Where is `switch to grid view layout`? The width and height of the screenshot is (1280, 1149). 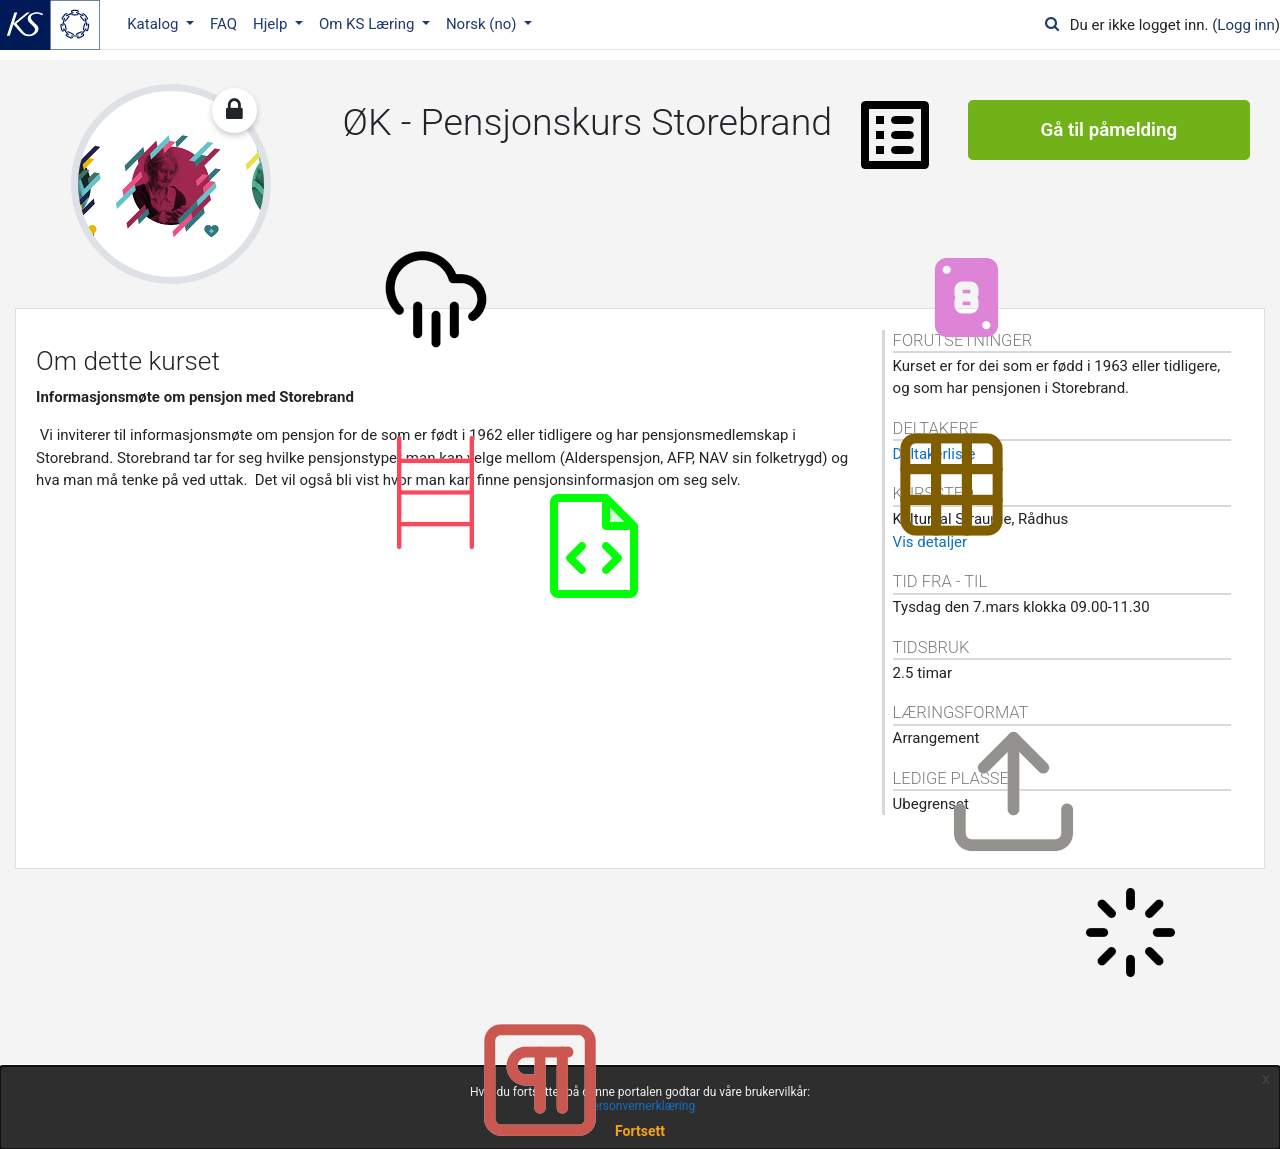
switch to grid view layout is located at coordinates (951, 484).